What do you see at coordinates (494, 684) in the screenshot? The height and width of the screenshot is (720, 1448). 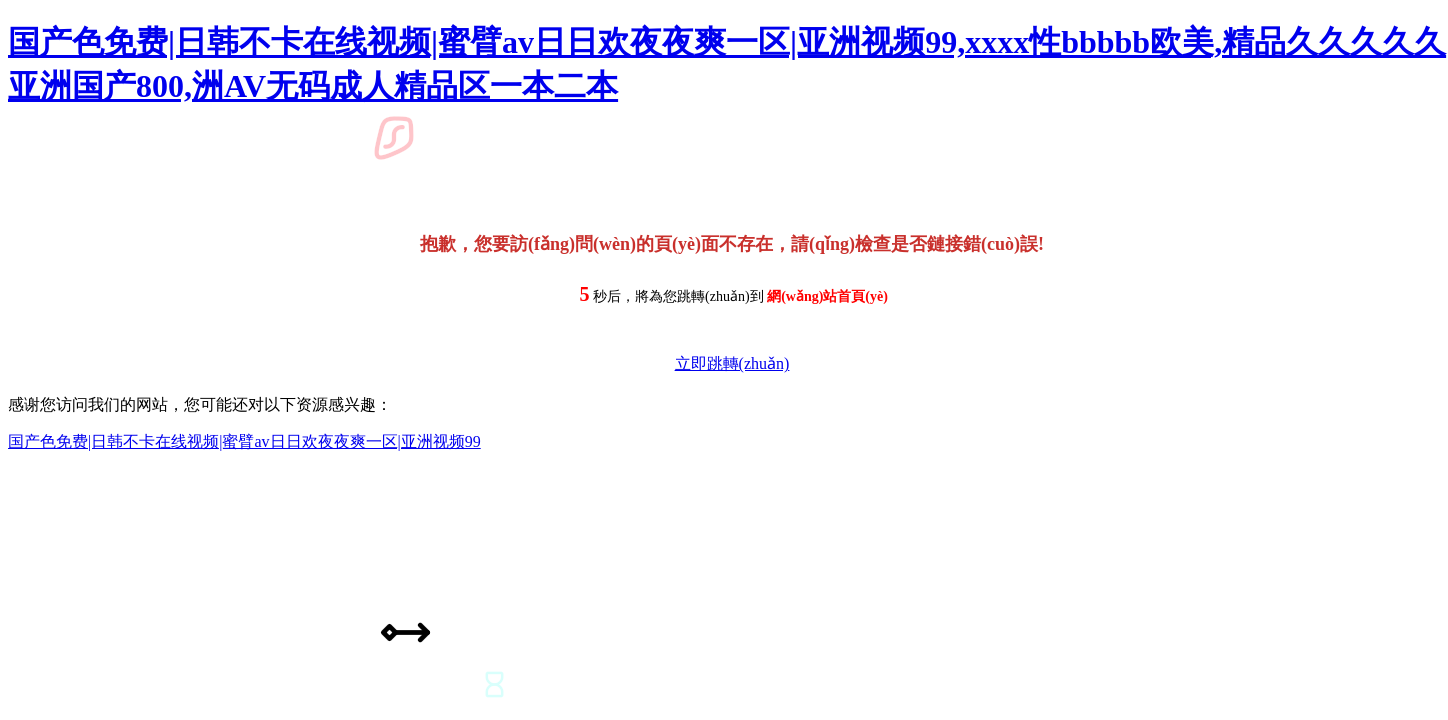 I see `indicates a process is waiting or pending` at bounding box center [494, 684].